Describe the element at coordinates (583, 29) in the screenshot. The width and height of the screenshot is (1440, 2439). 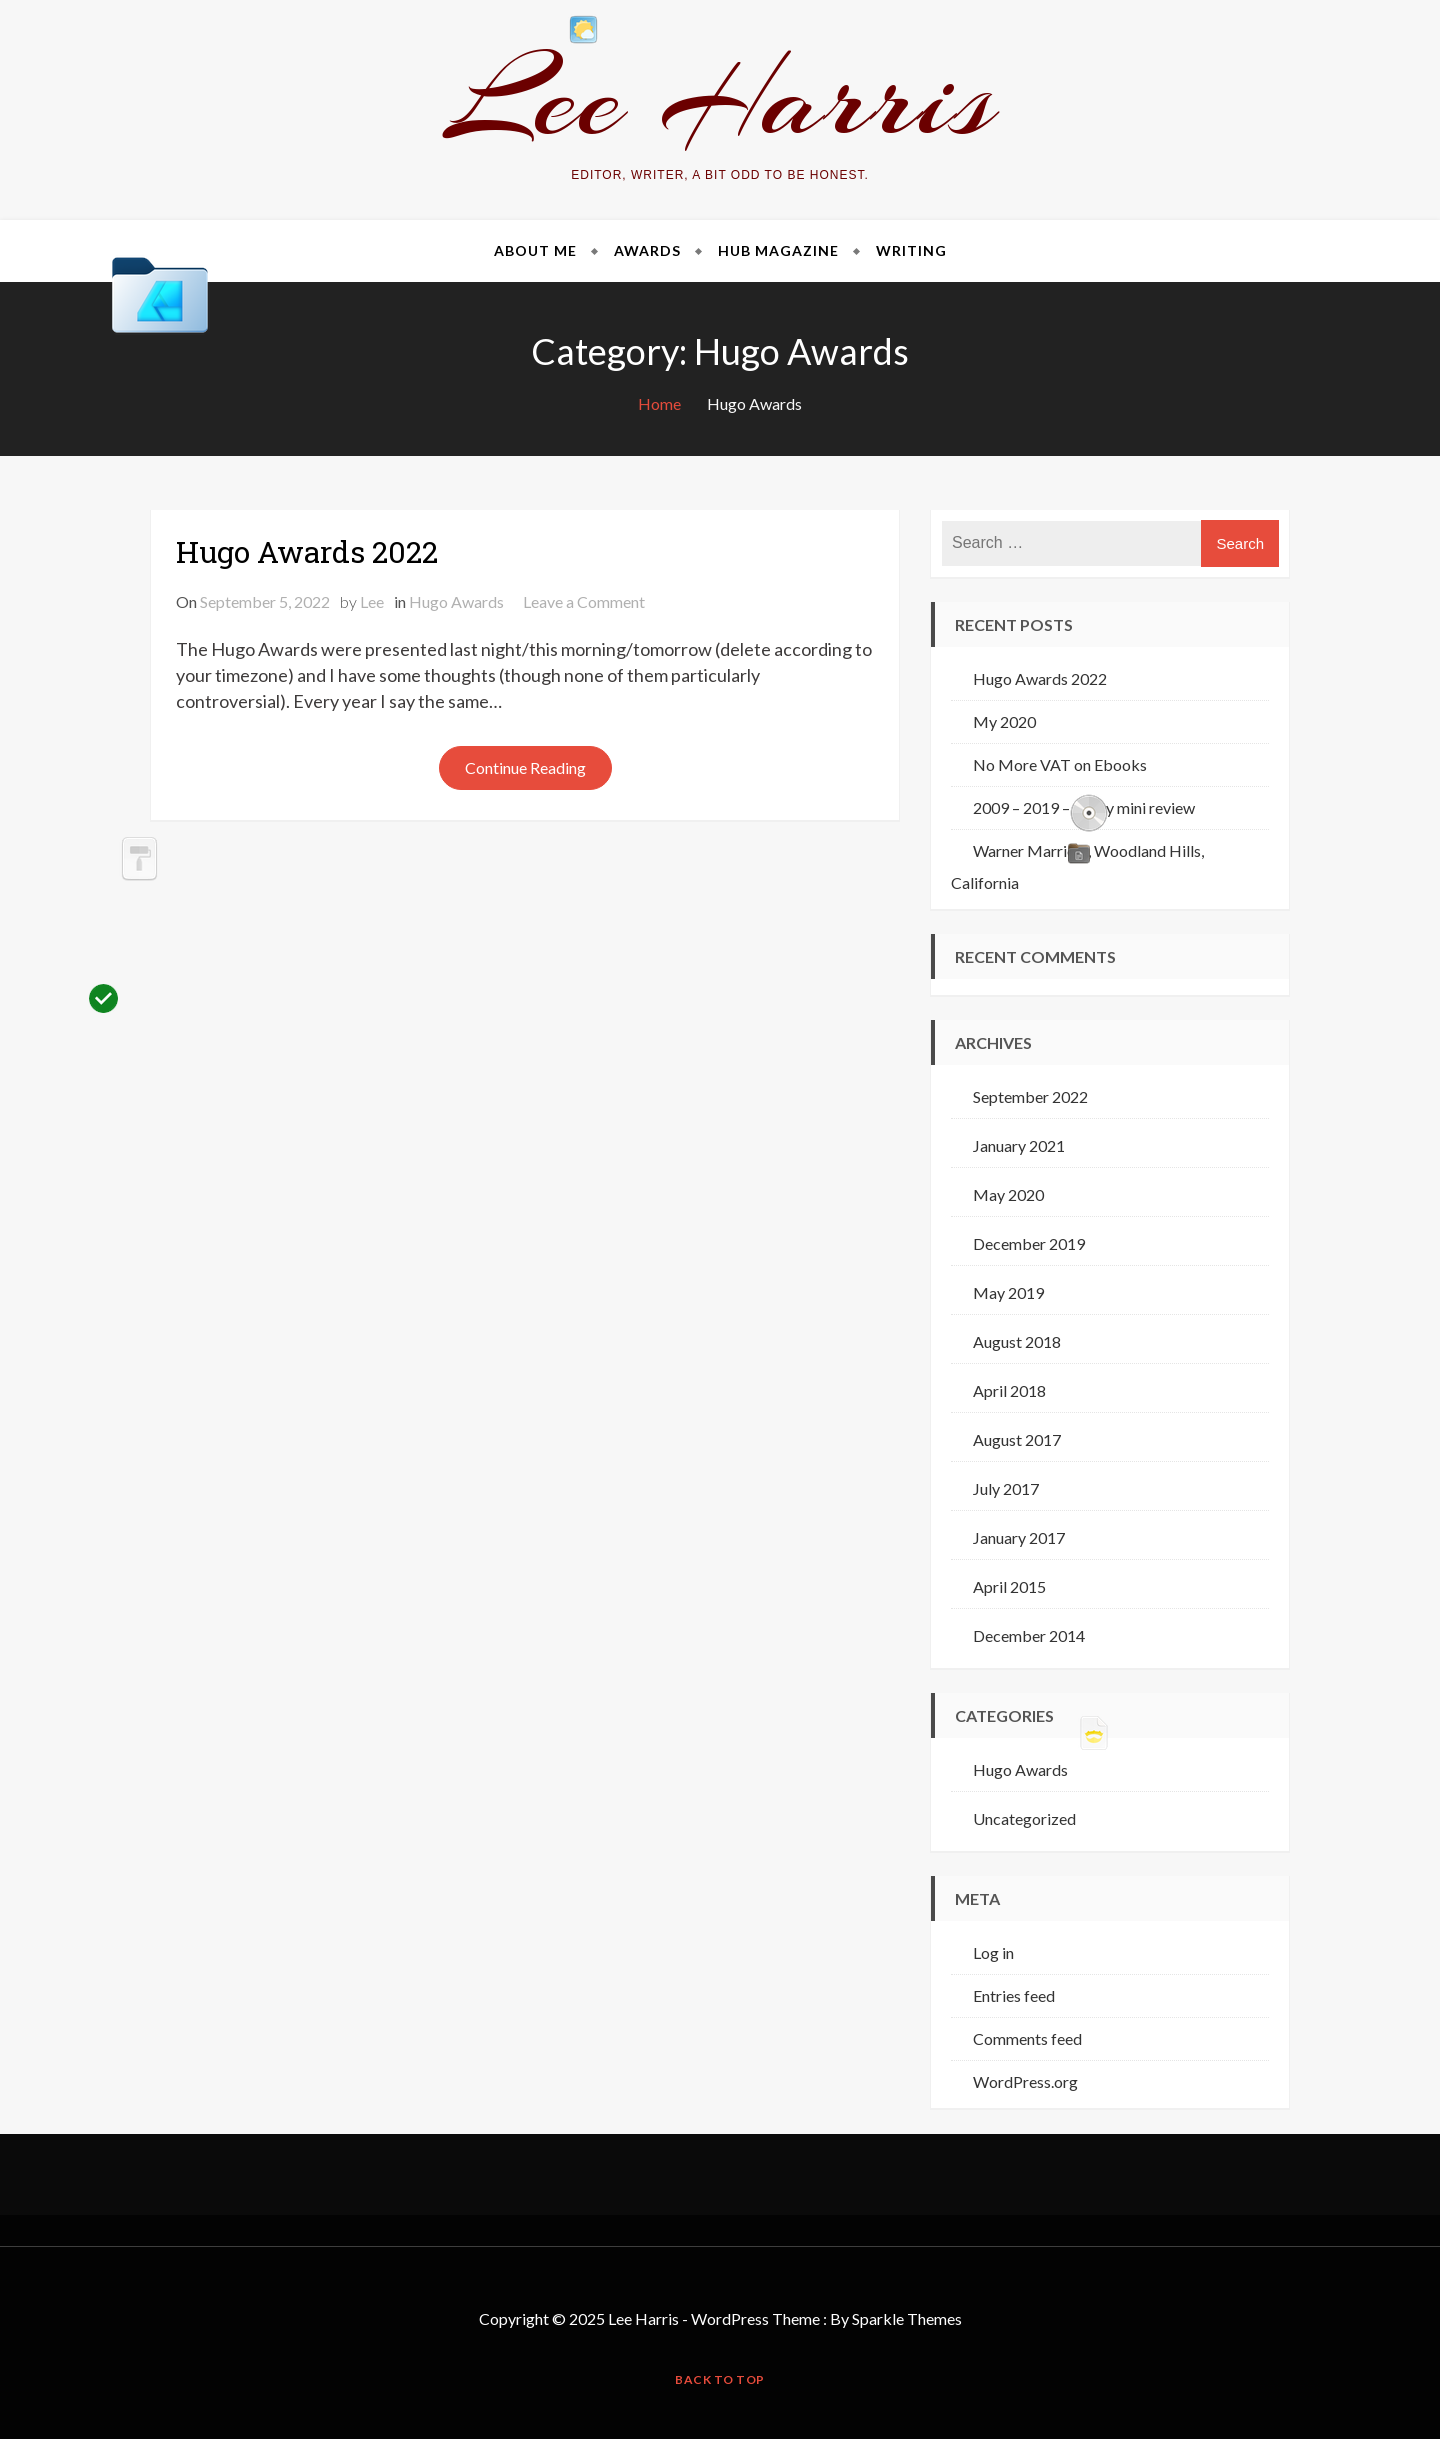
I see `open the weather app` at that location.